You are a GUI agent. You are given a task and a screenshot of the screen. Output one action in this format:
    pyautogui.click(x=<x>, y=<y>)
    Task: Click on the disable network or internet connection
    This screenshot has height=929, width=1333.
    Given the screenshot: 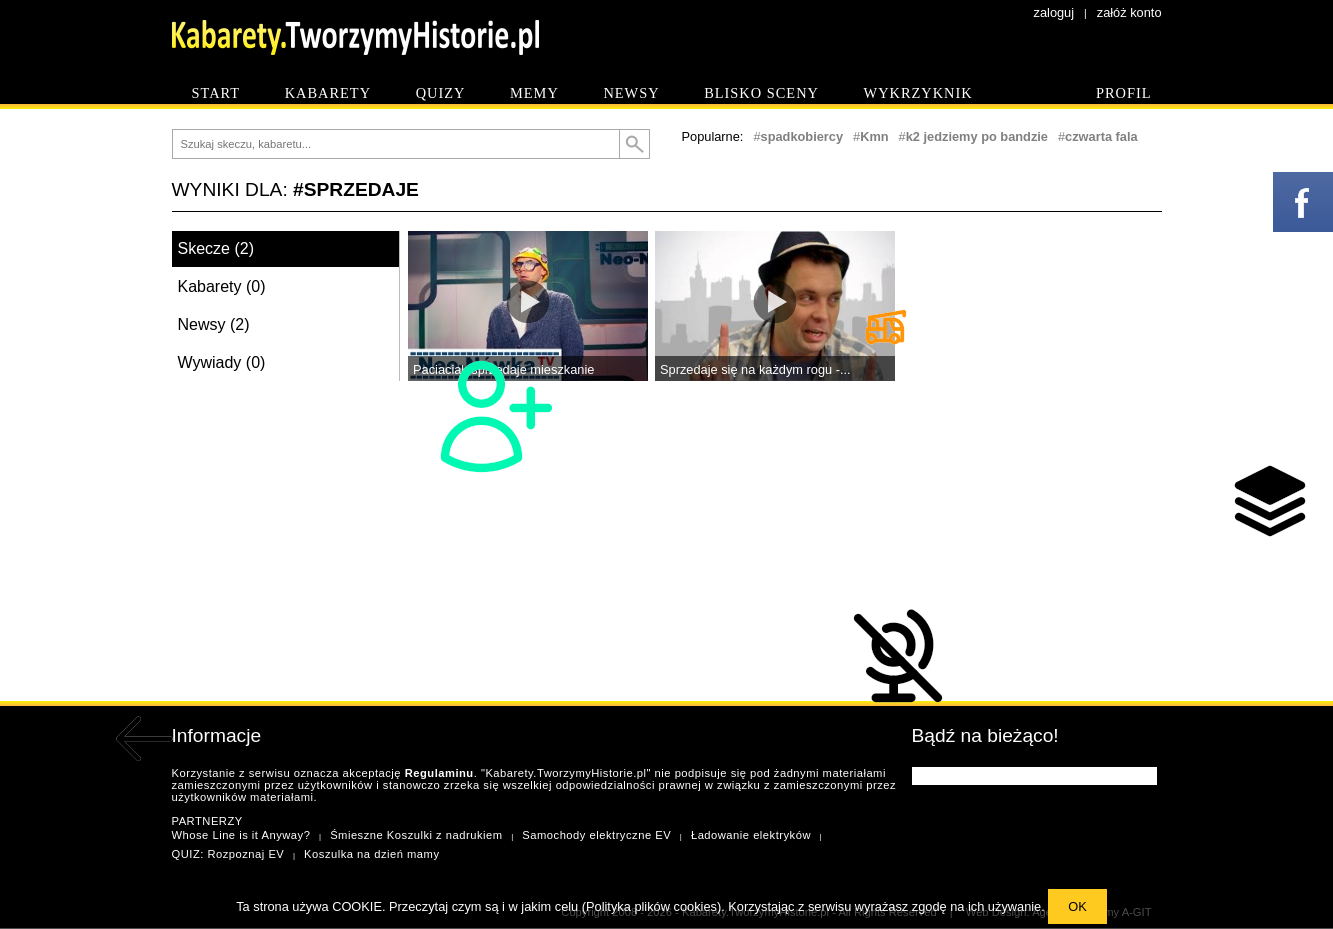 What is the action you would take?
    pyautogui.click(x=898, y=658)
    